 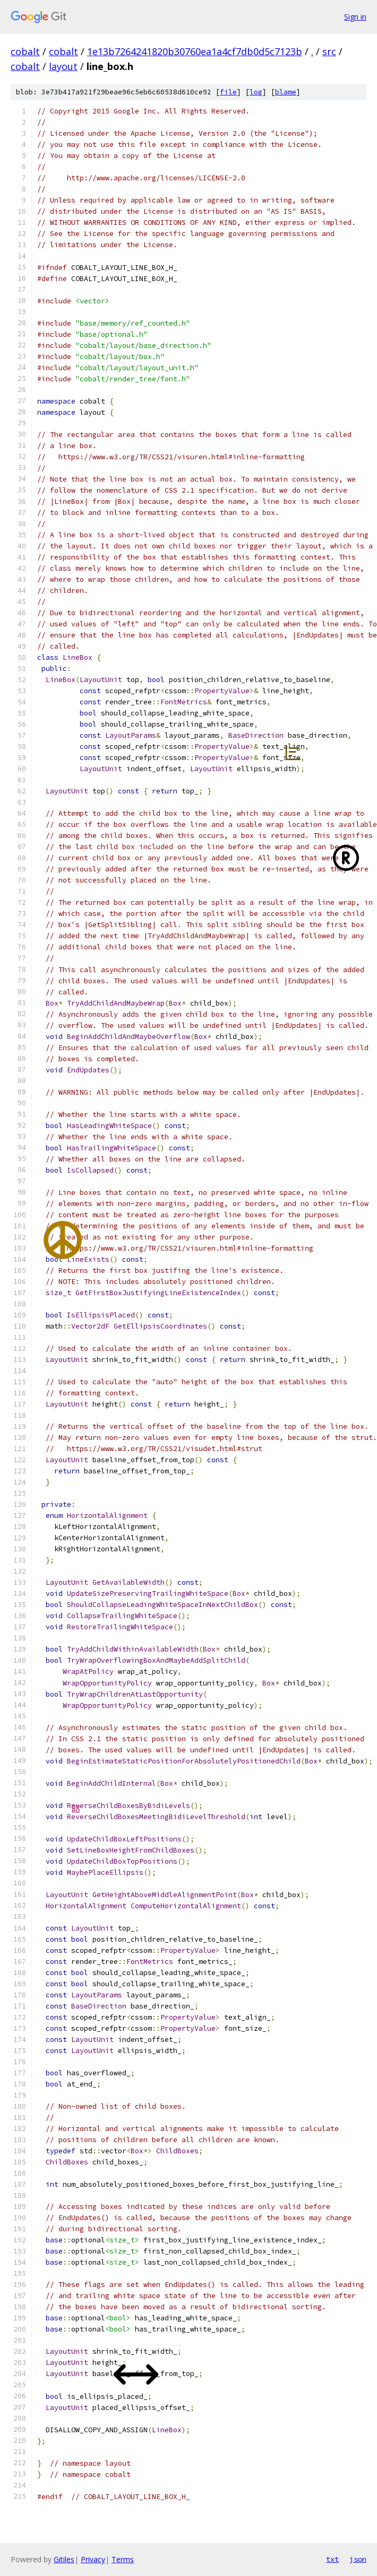 I want to click on open dashboard view, so click(x=75, y=1809).